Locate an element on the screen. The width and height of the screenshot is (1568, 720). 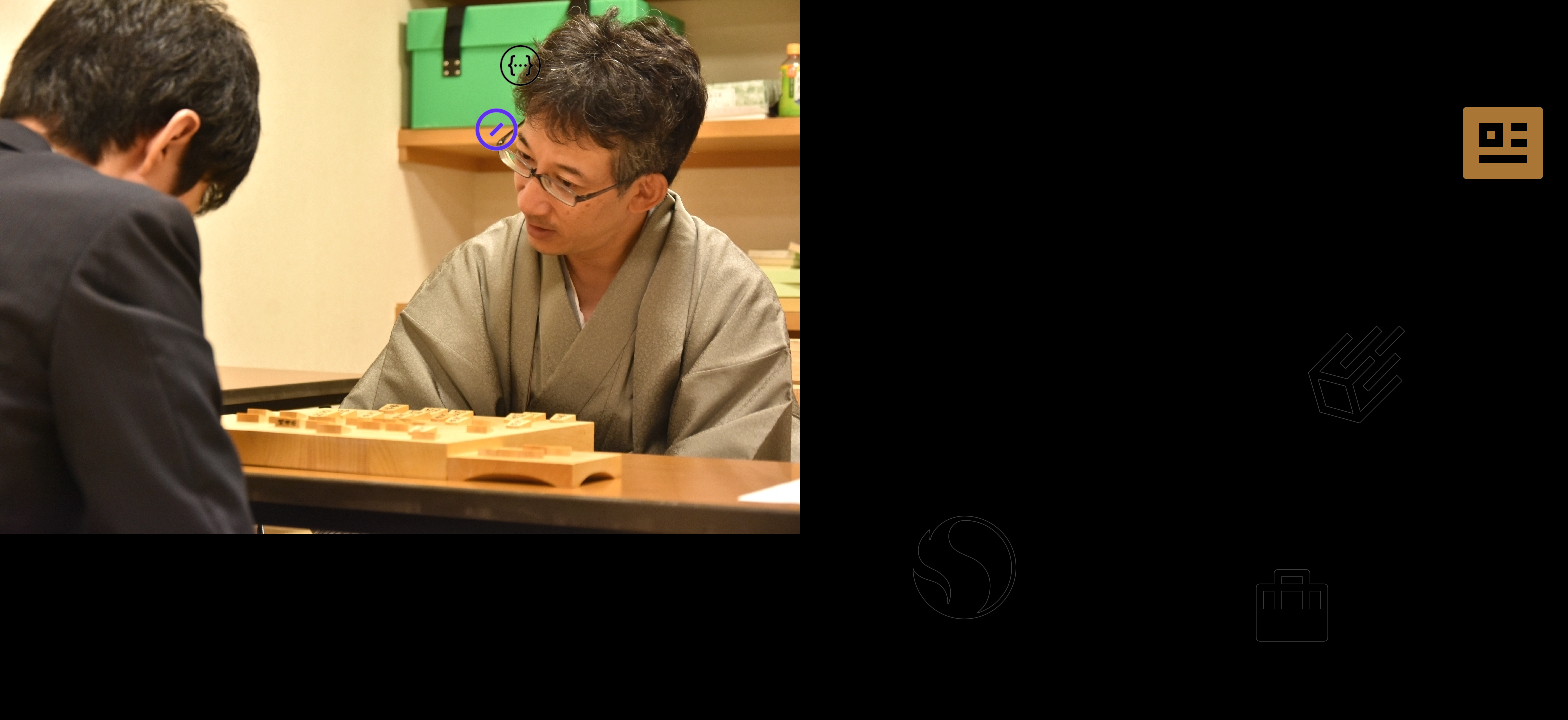
access compass or navigation features is located at coordinates (496, 129).